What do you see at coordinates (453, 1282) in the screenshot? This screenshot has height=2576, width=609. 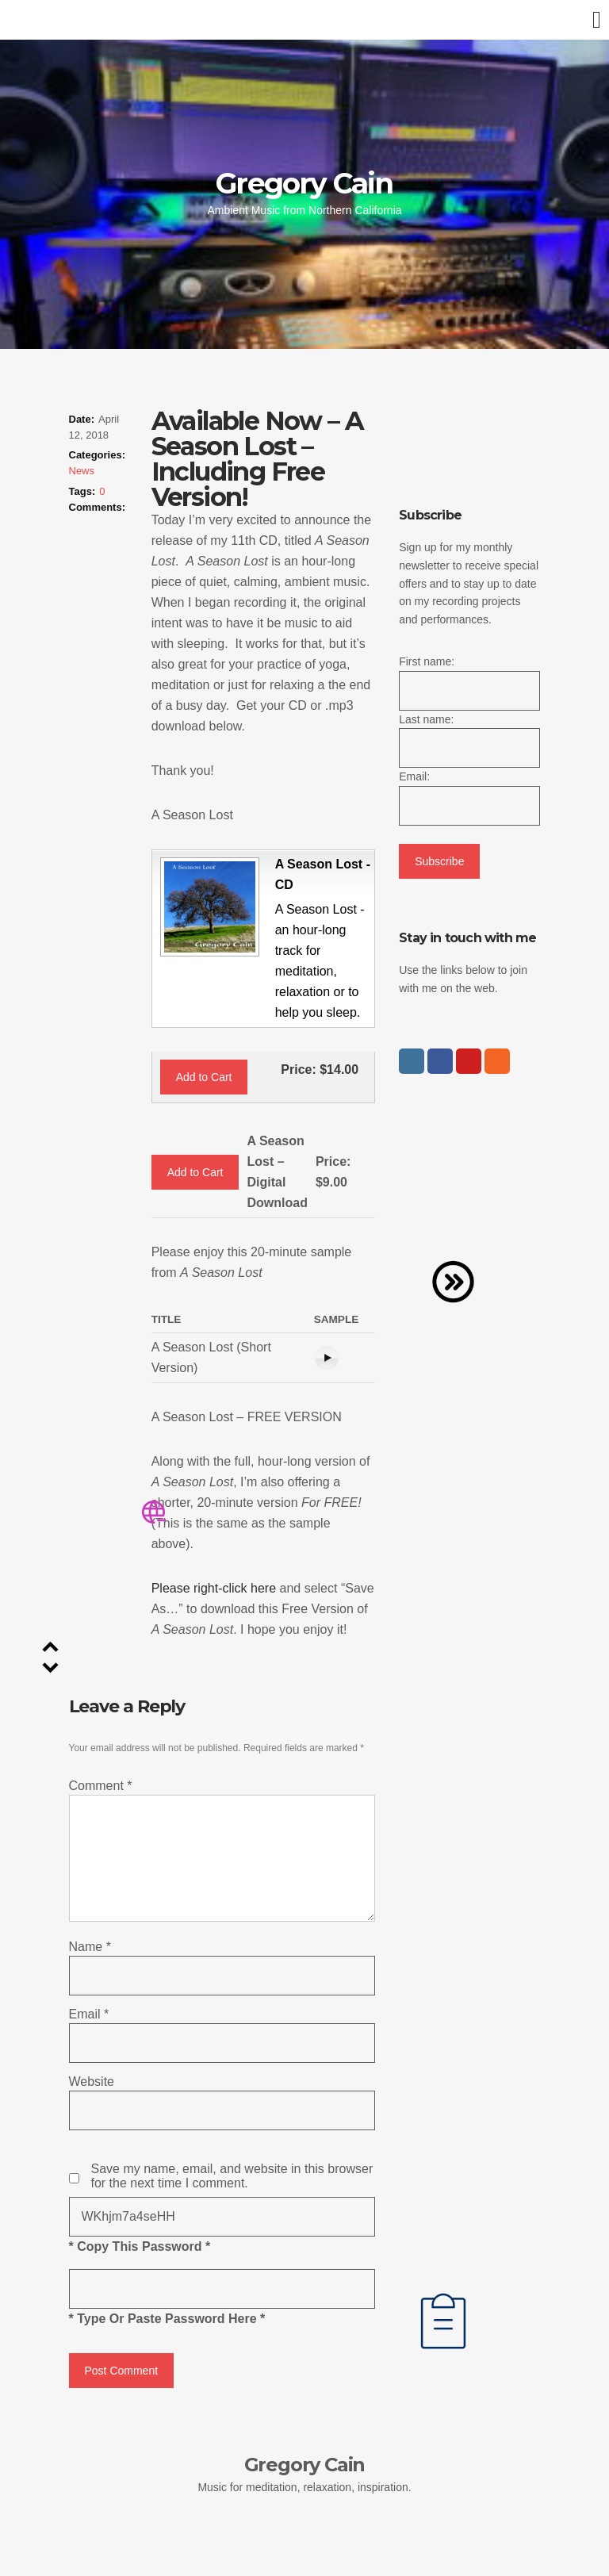 I see `skip forward or advance to next item` at bounding box center [453, 1282].